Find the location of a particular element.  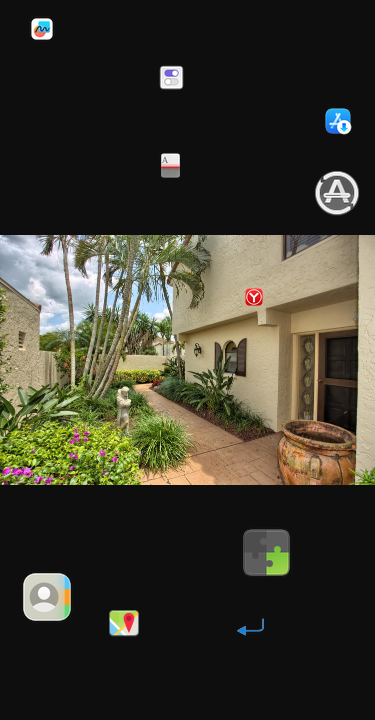

open contacts app is located at coordinates (47, 597).